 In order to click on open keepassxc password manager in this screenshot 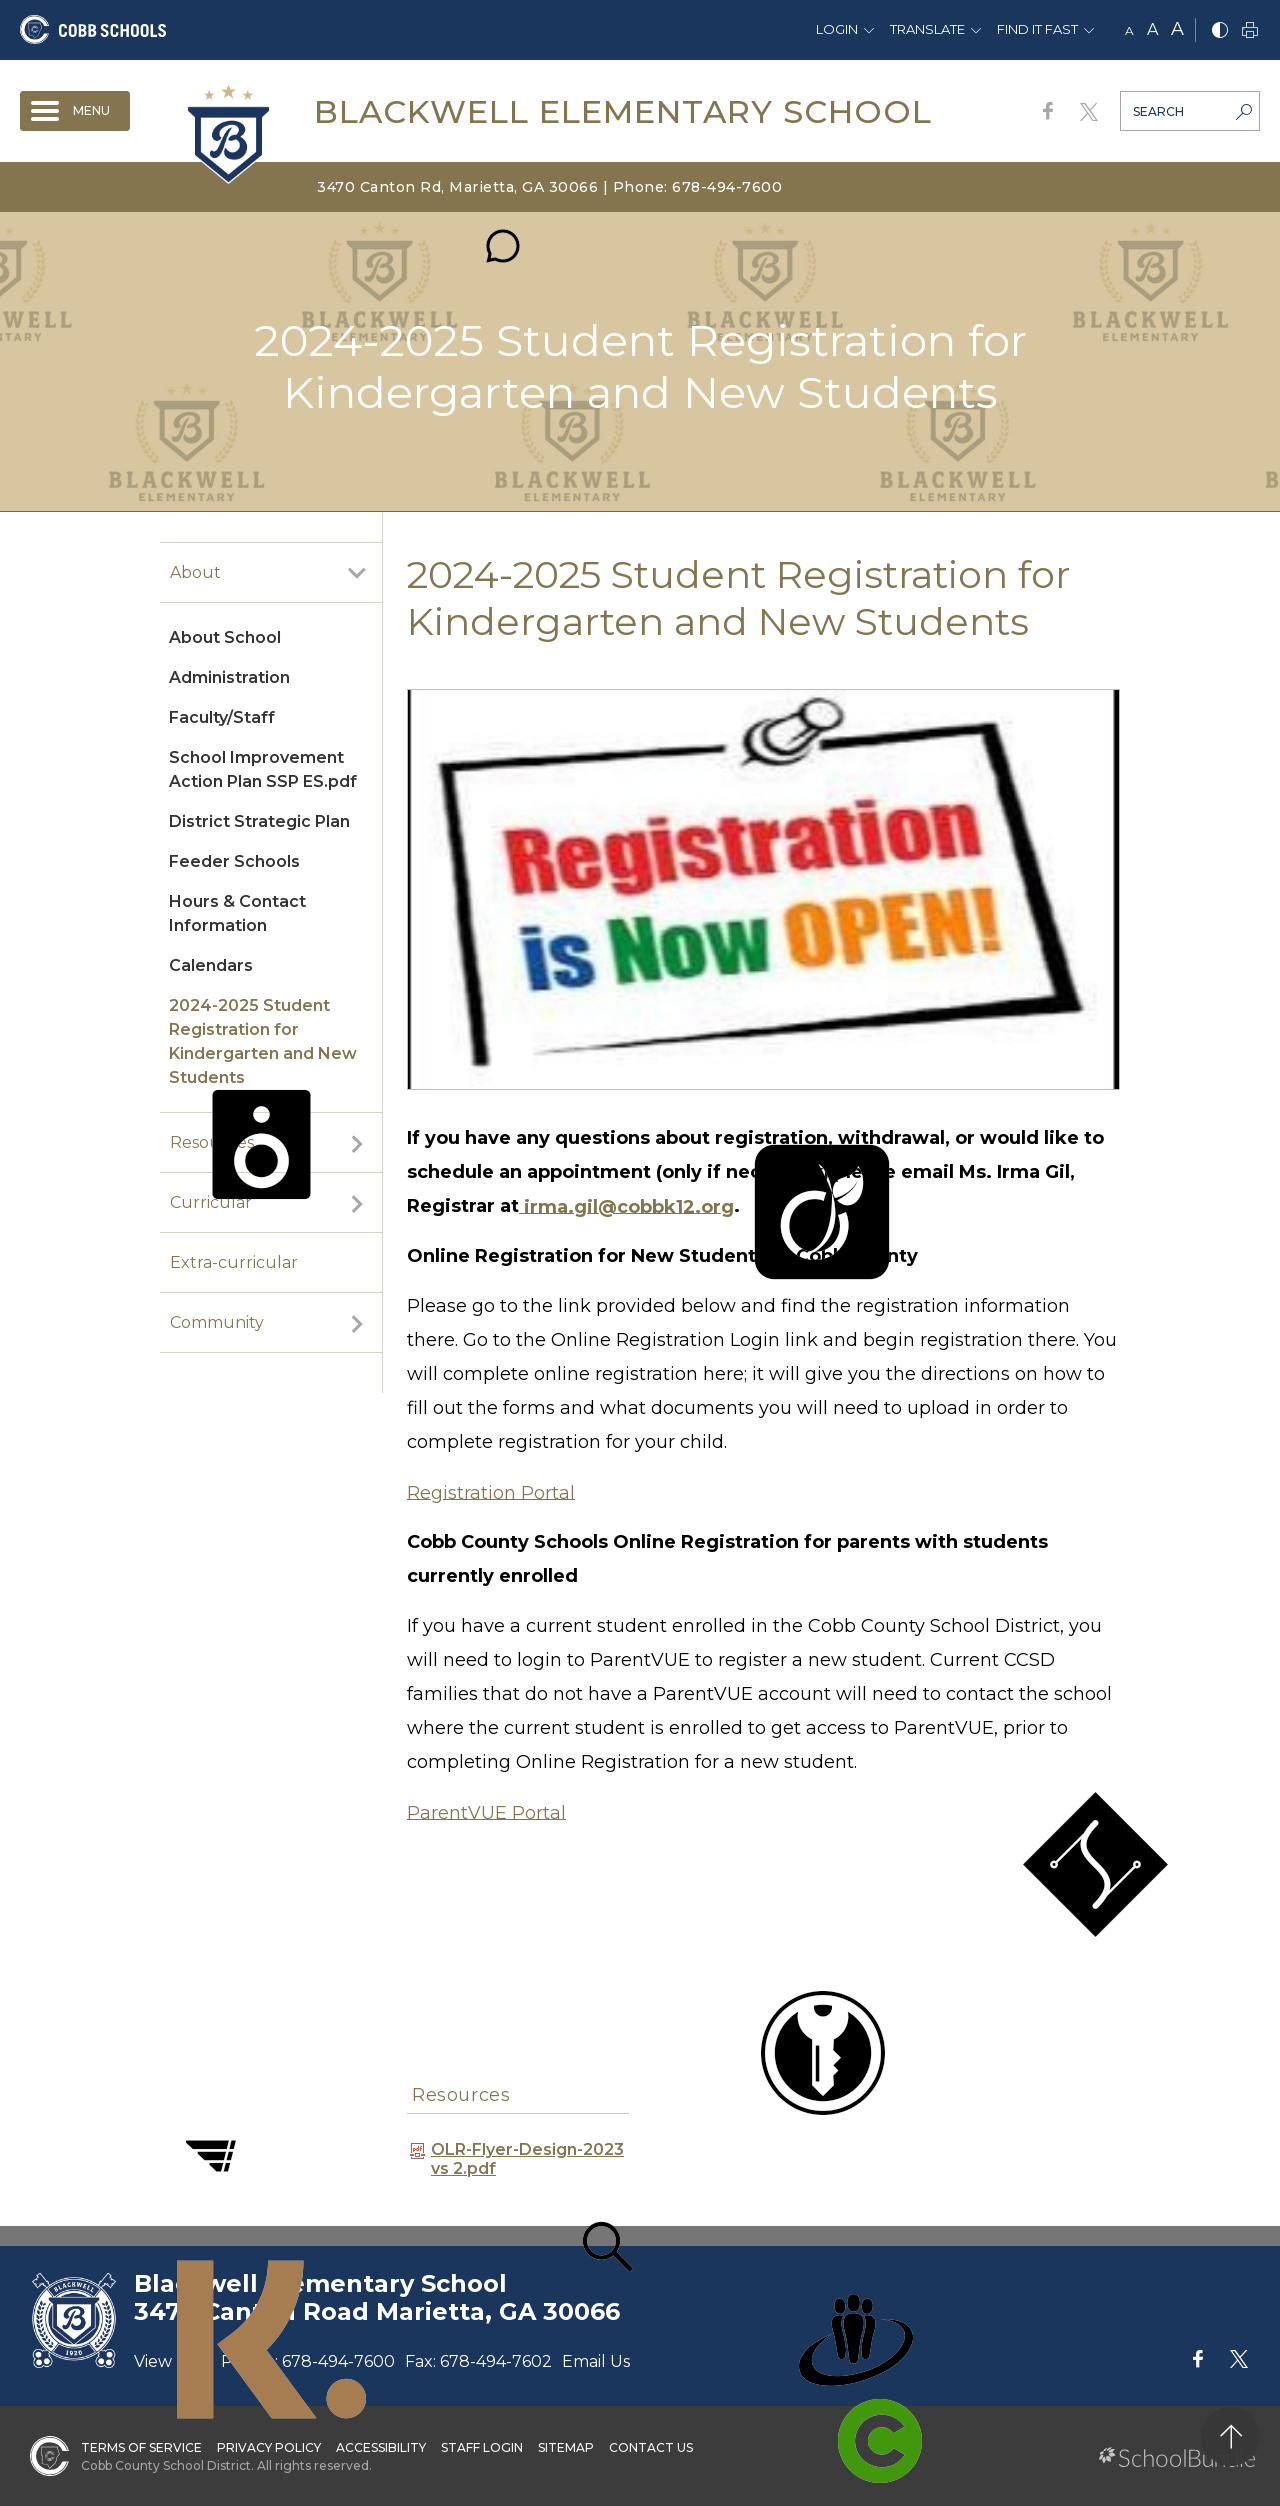, I will do `click(823, 2053)`.